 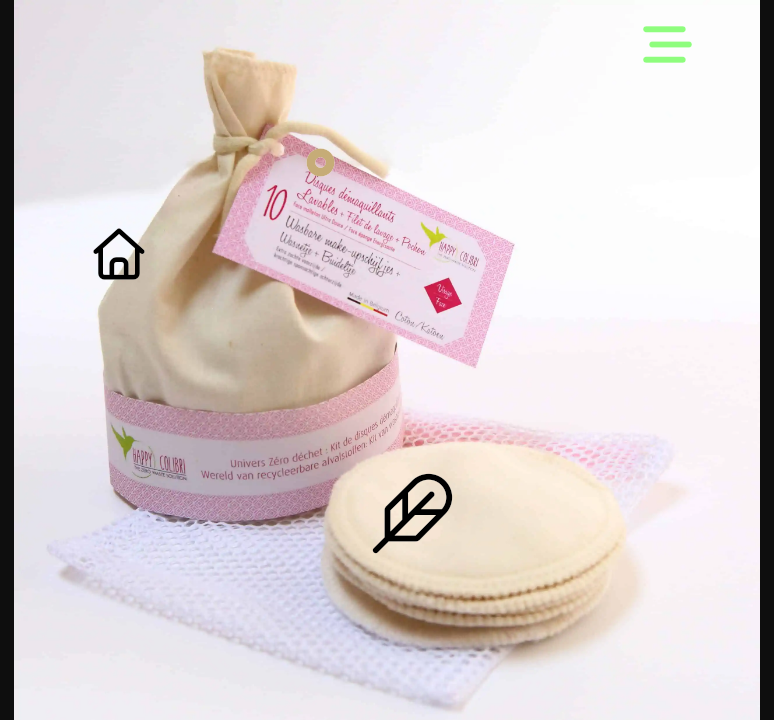 I want to click on navigate to the home screen, so click(x=119, y=254).